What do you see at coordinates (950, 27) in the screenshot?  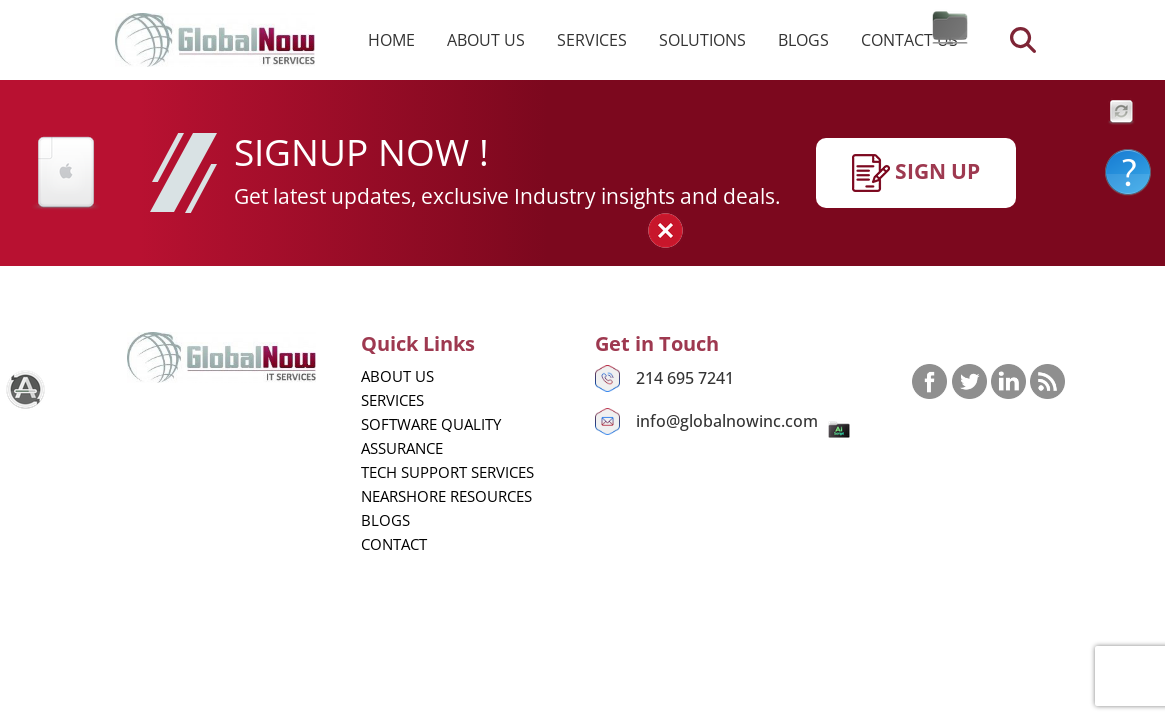 I see `access a remote or network folder` at bounding box center [950, 27].